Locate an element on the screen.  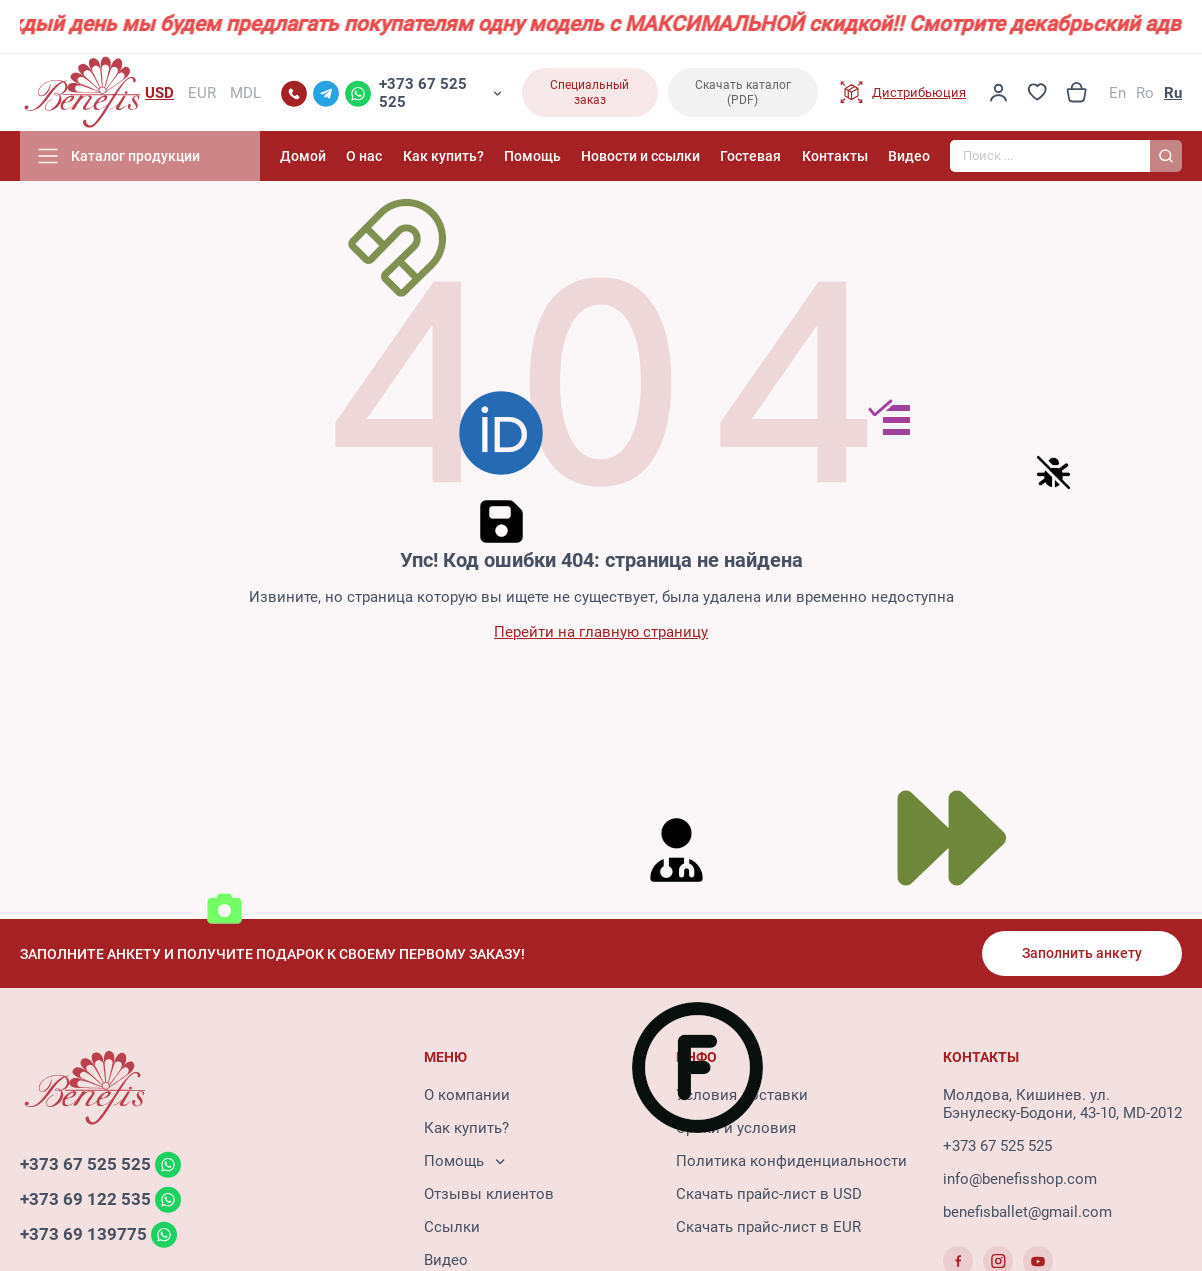
save current file or document is located at coordinates (501, 521).